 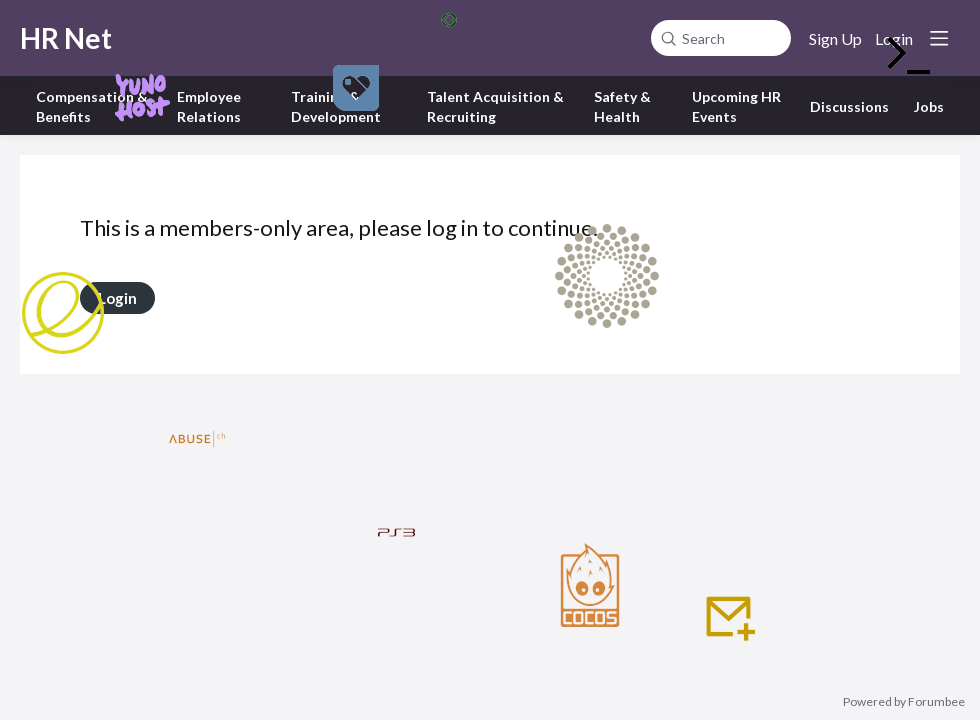 What do you see at coordinates (607, 276) in the screenshot?
I see `link to figshare research repository` at bounding box center [607, 276].